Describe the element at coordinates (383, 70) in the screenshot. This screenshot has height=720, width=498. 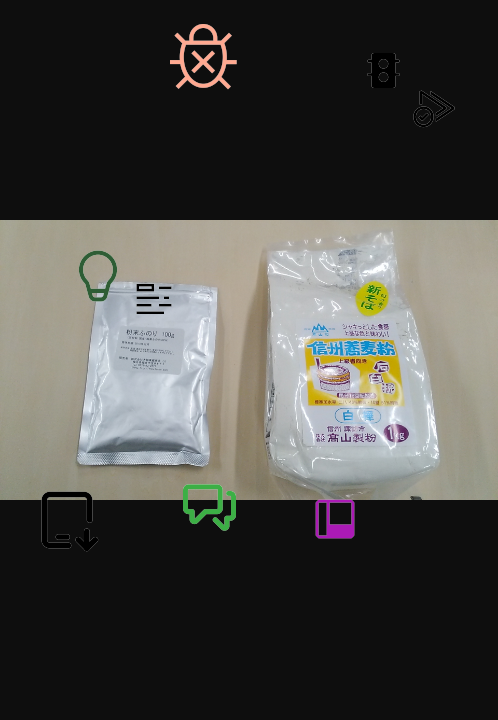
I see `view traffic conditions` at that location.